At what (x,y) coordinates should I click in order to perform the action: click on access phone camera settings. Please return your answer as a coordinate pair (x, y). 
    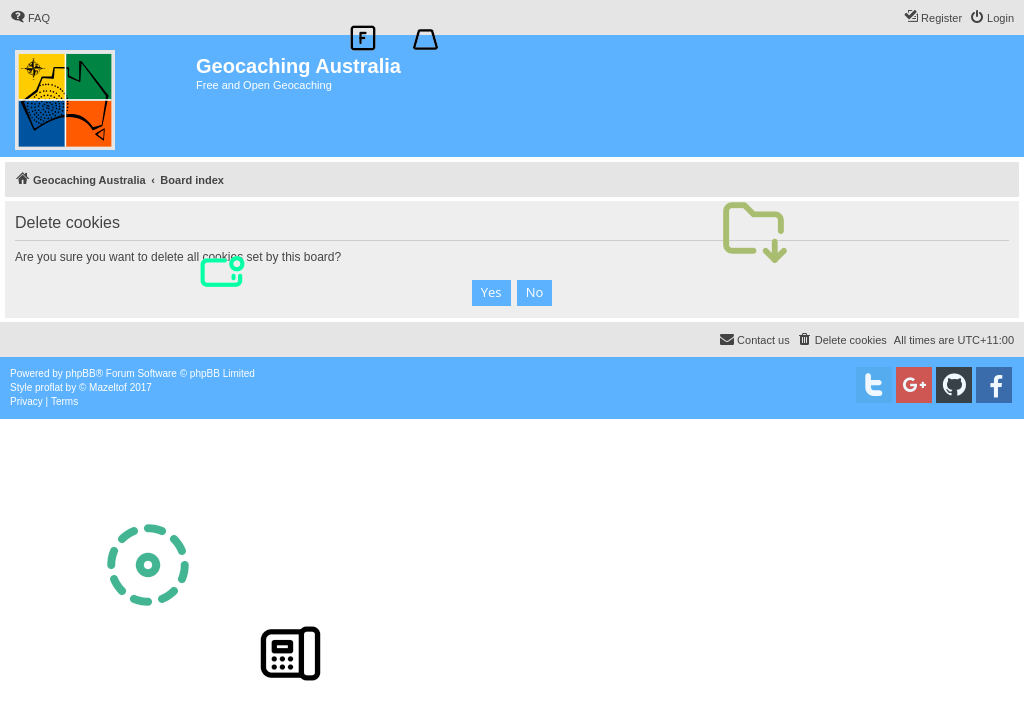
    Looking at the image, I should click on (222, 271).